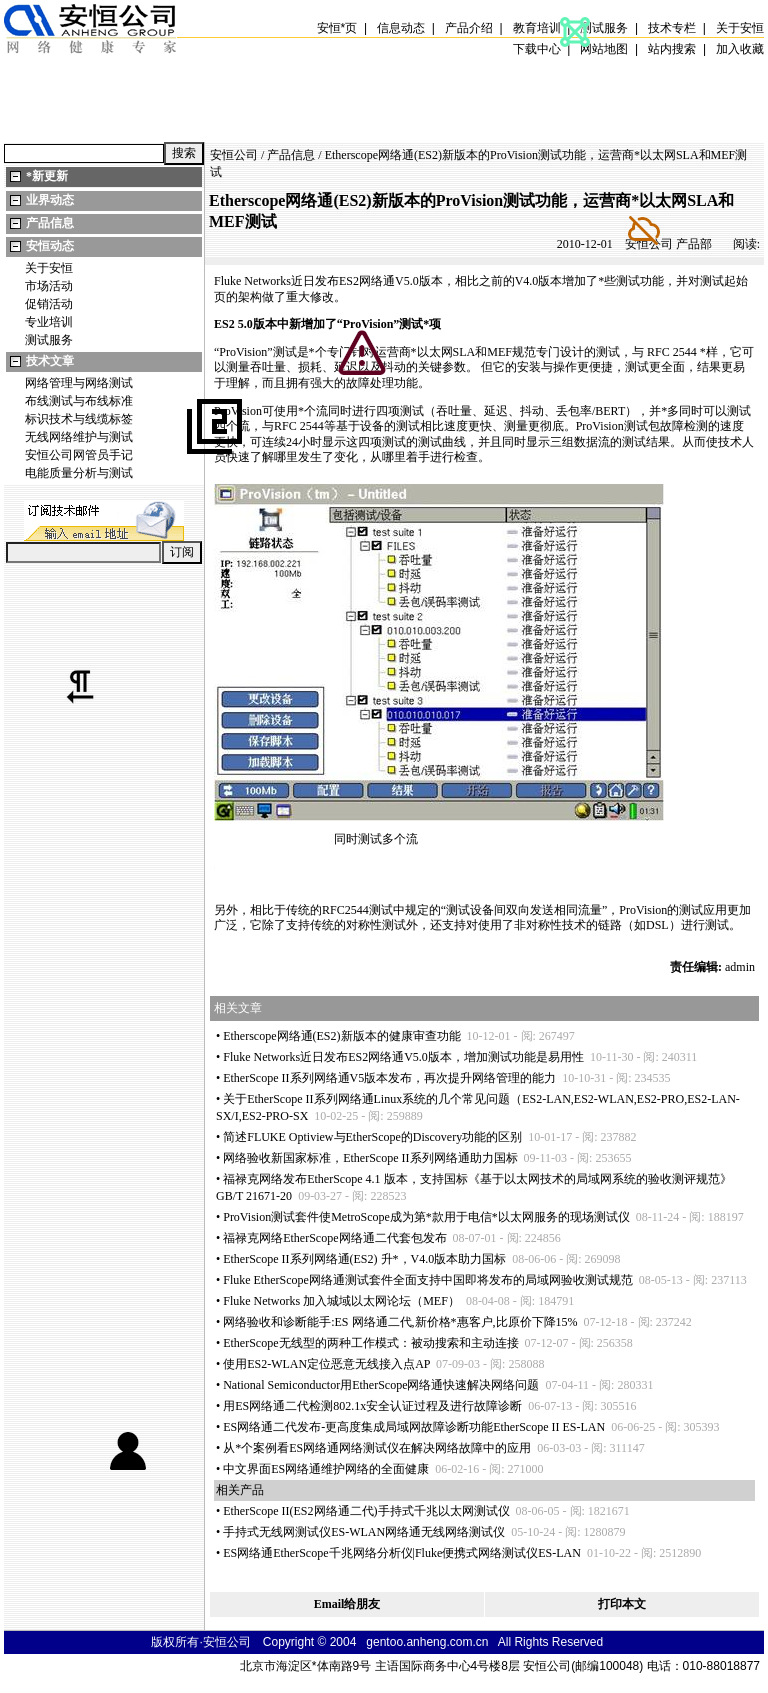 The image size is (768, 1693). I want to click on switch text direction to right-to-left, so click(80, 687).